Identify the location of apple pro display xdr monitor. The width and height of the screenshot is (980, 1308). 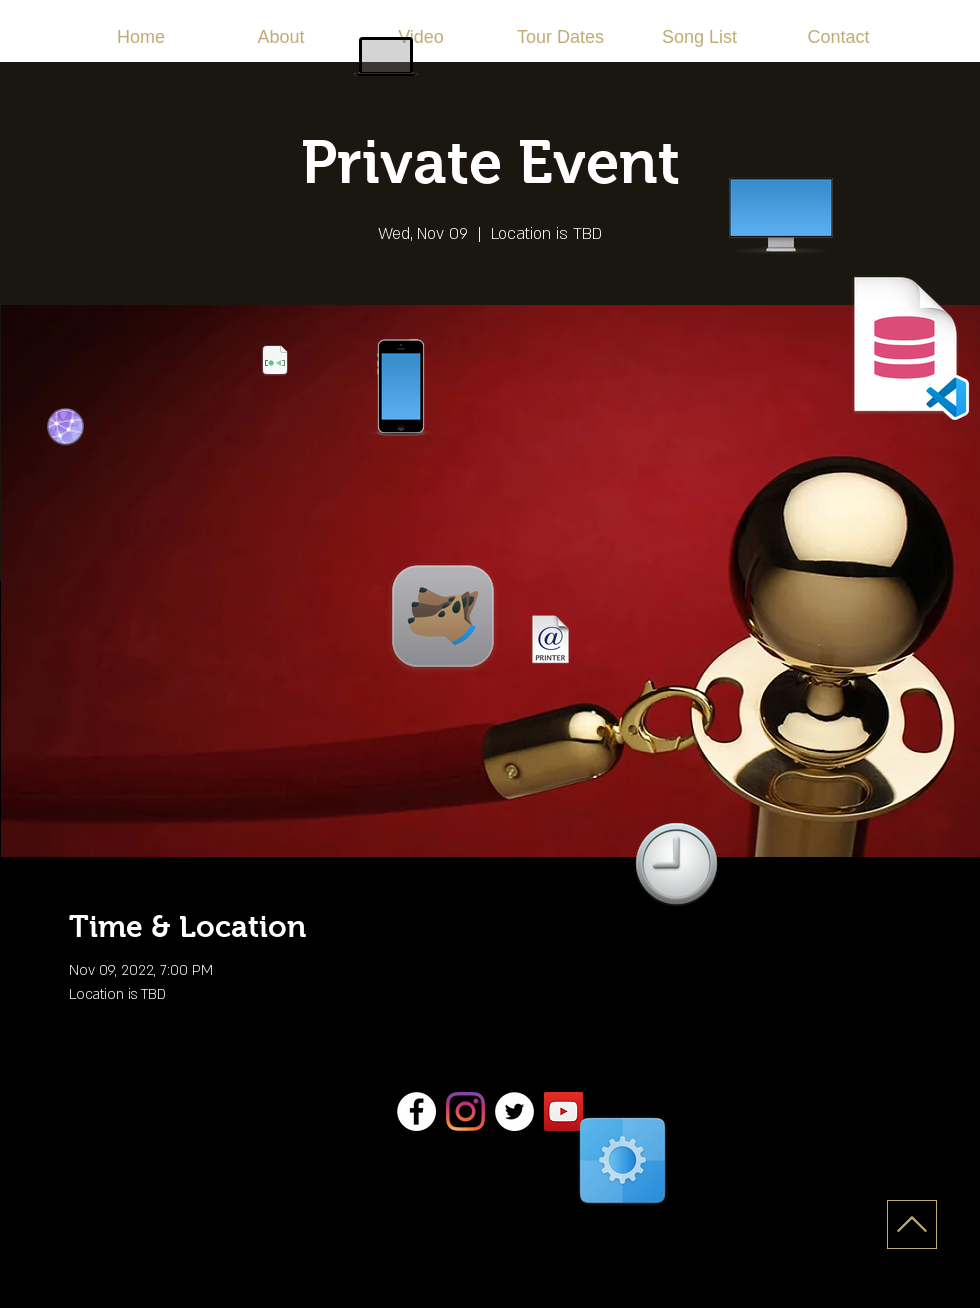
(781, 204).